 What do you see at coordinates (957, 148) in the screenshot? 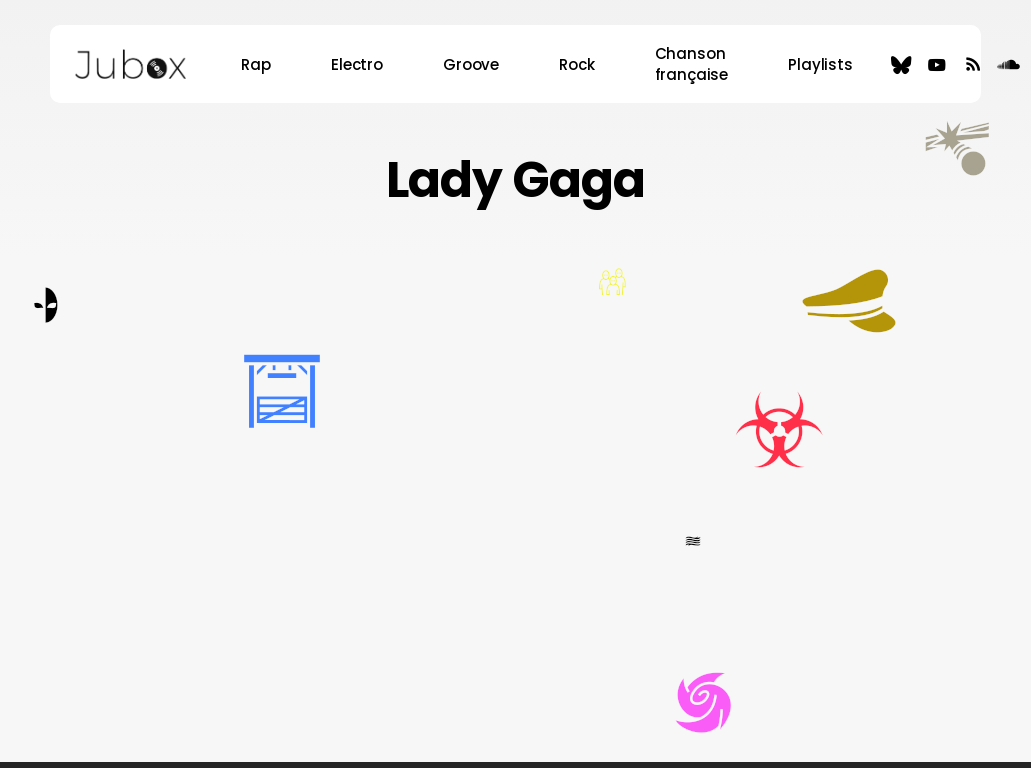
I see `indicates ricochet or bounce effect in gameplay` at bounding box center [957, 148].